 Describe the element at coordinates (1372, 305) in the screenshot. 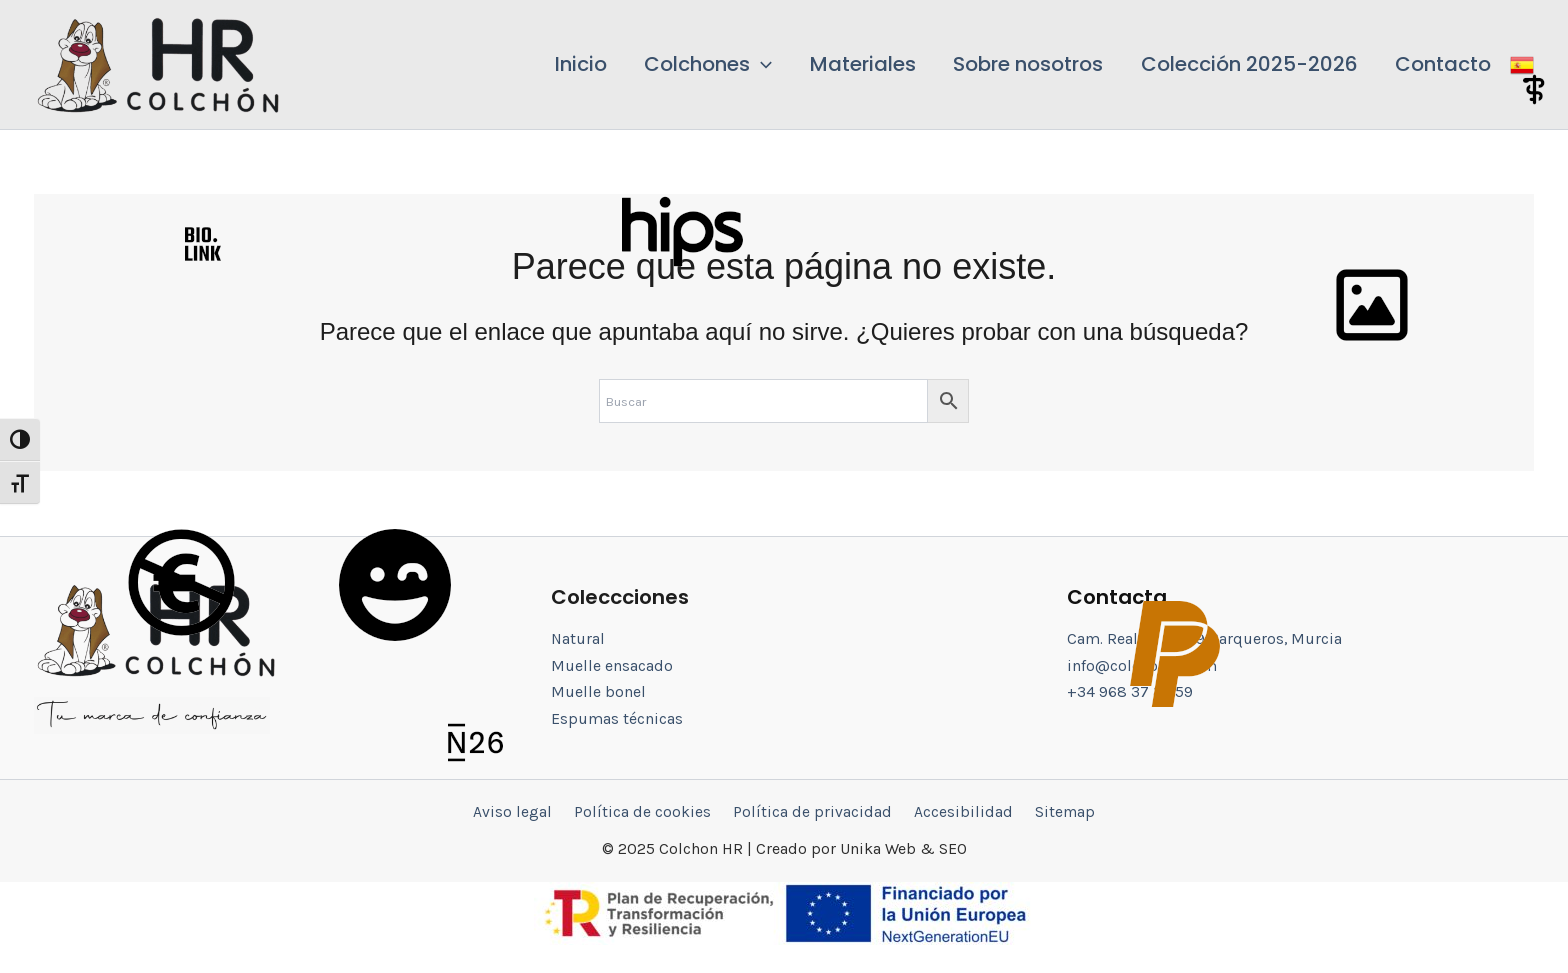

I see `view image or photo` at that location.